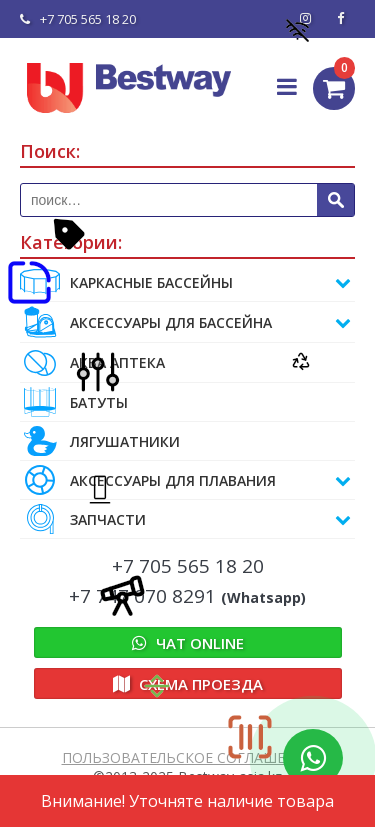 This screenshot has width=375, height=827. I want to click on view tags or labels, so click(67, 232).